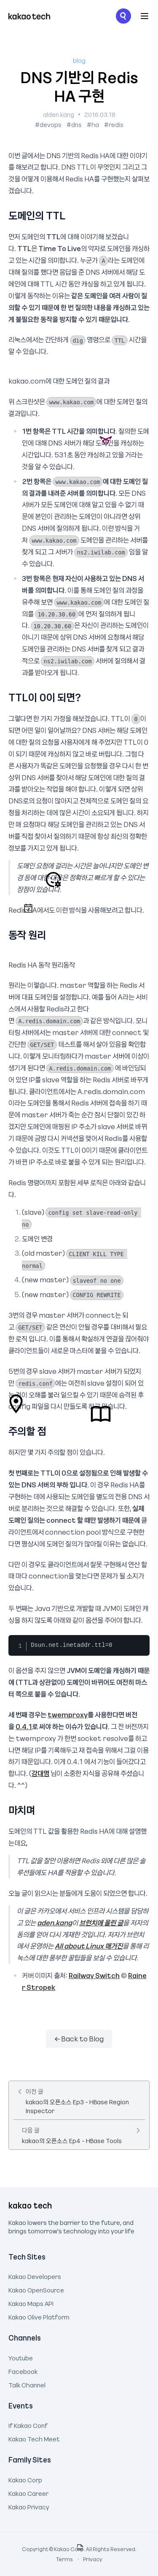  Describe the element at coordinates (106, 440) in the screenshot. I see `cupra brand logo` at that location.